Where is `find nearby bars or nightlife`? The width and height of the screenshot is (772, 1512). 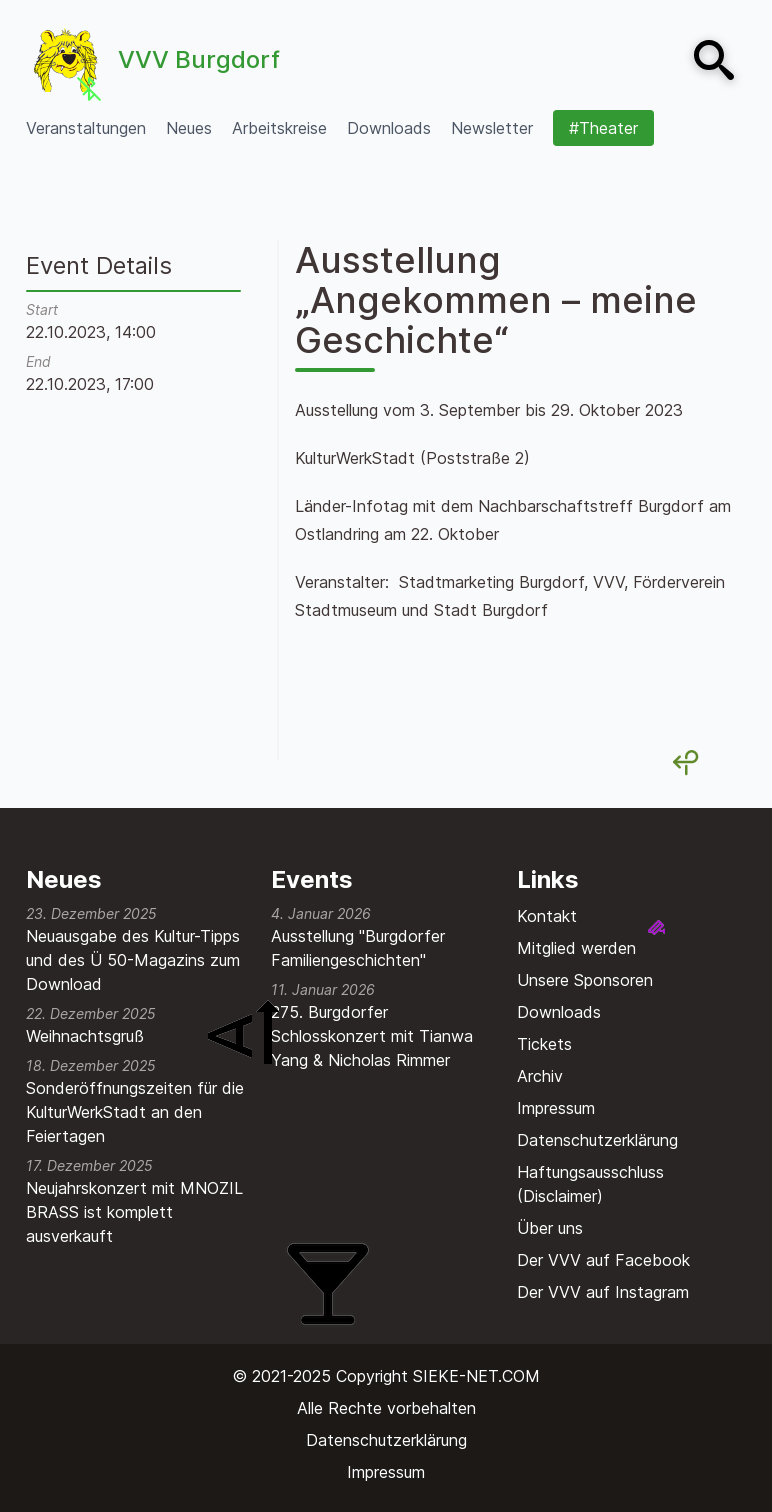 find nearby bars or nightlife is located at coordinates (328, 1284).